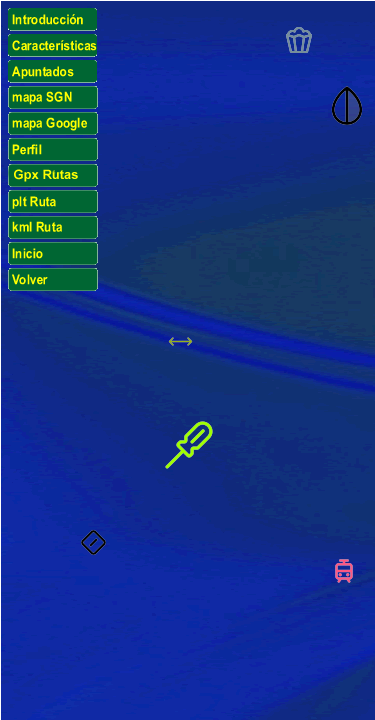 The width and height of the screenshot is (375, 720). What do you see at coordinates (180, 341) in the screenshot?
I see `adjust horizontal spacing or width` at bounding box center [180, 341].